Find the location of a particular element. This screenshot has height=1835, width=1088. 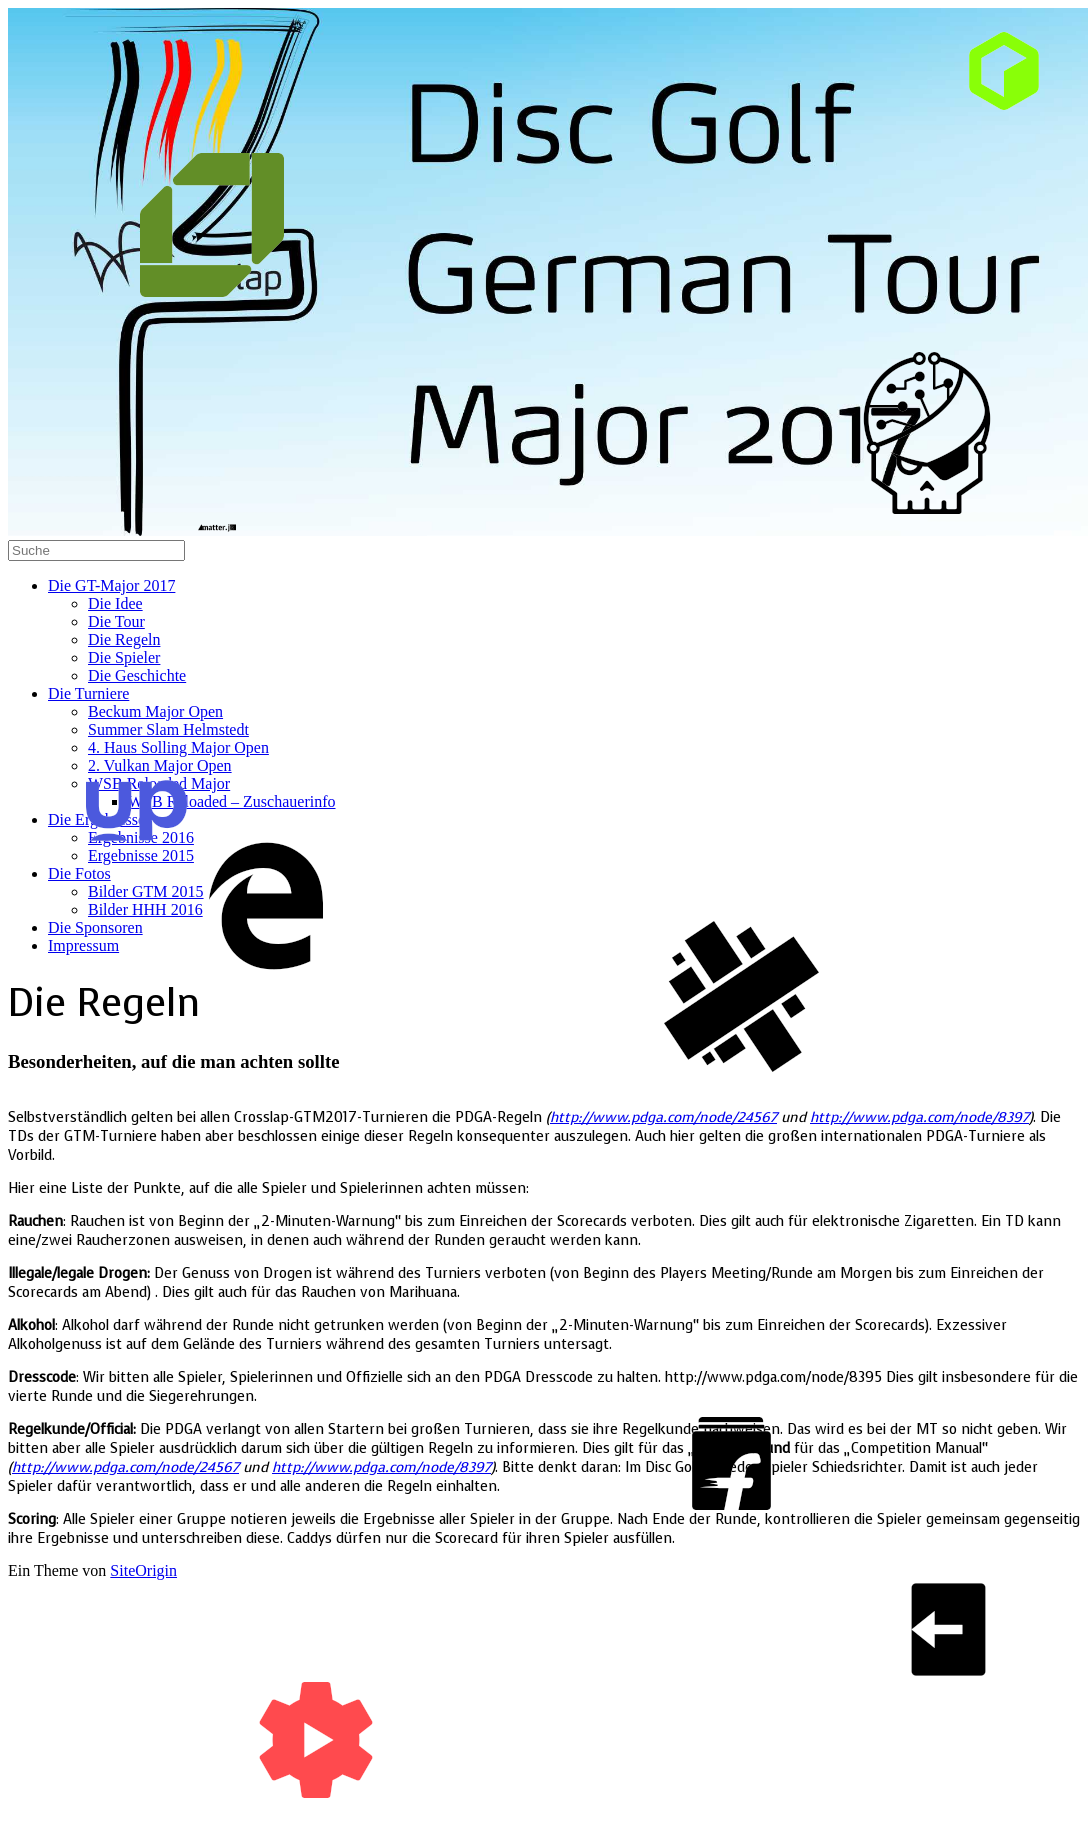

open Microsoft Edge browser is located at coordinates (266, 906).